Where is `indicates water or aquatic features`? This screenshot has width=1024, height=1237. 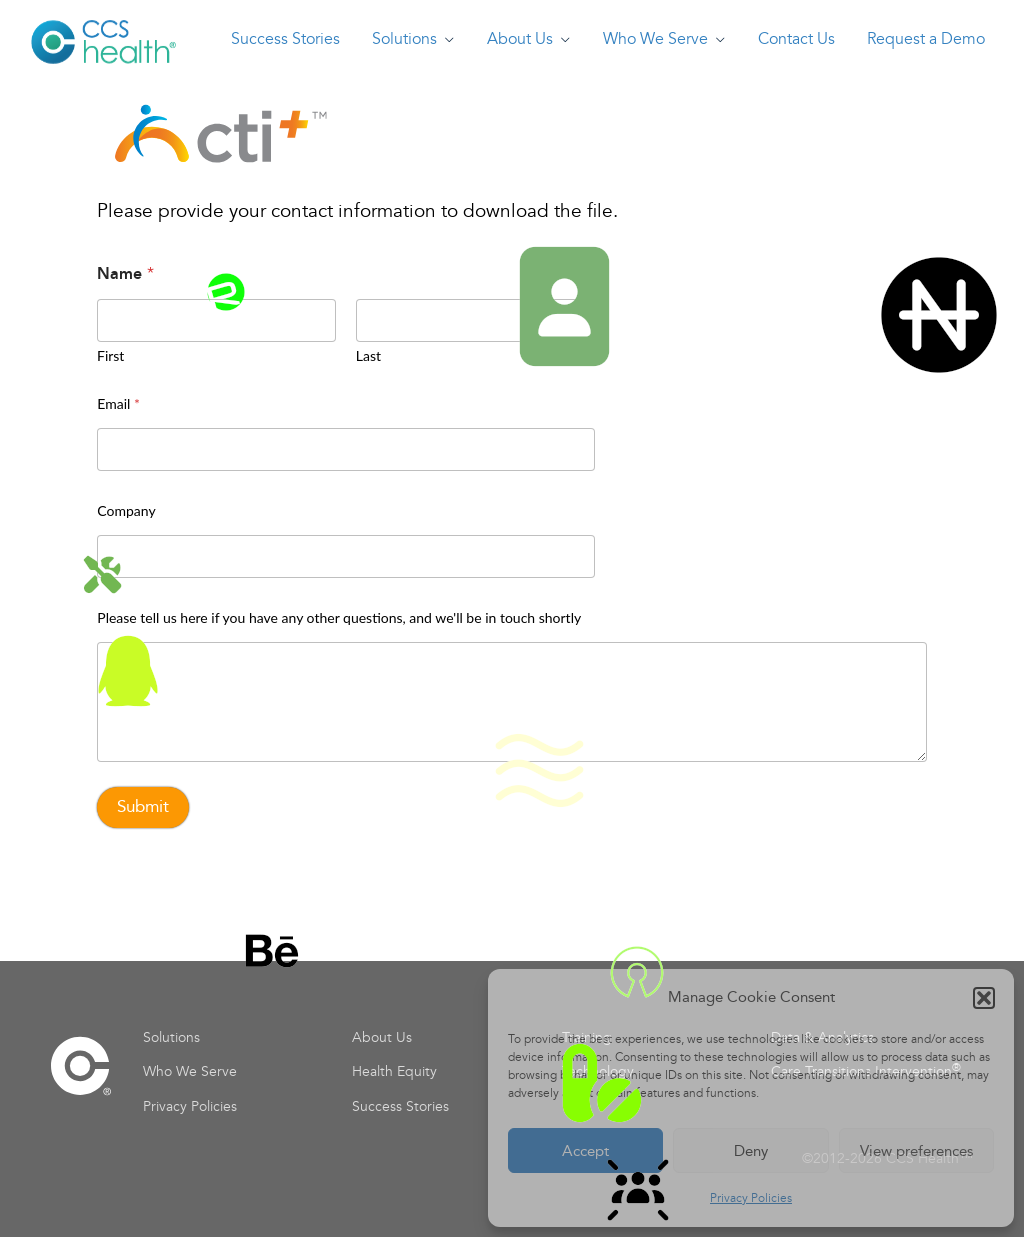
indicates water or aquatic features is located at coordinates (539, 770).